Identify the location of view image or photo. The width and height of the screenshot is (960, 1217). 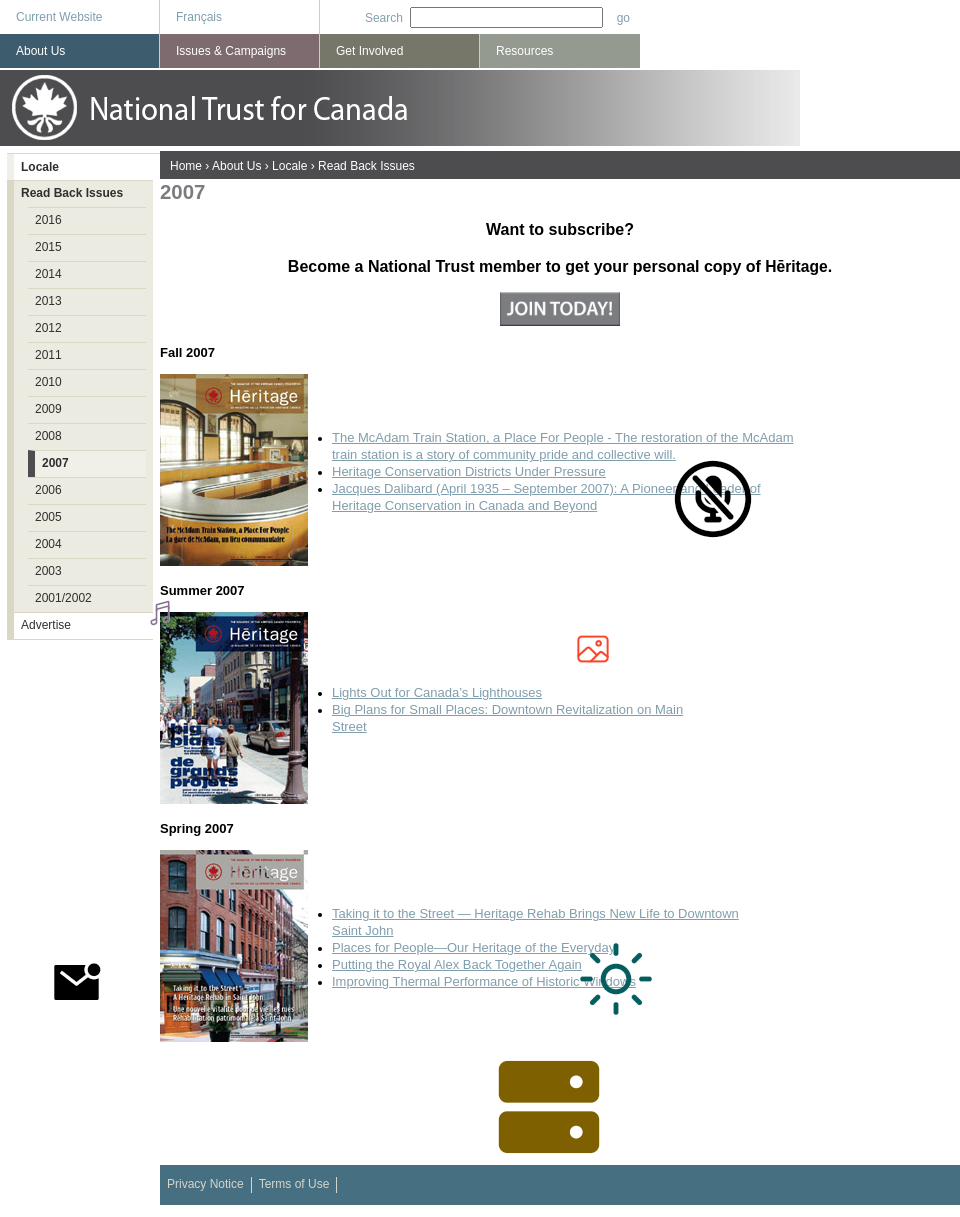
(593, 649).